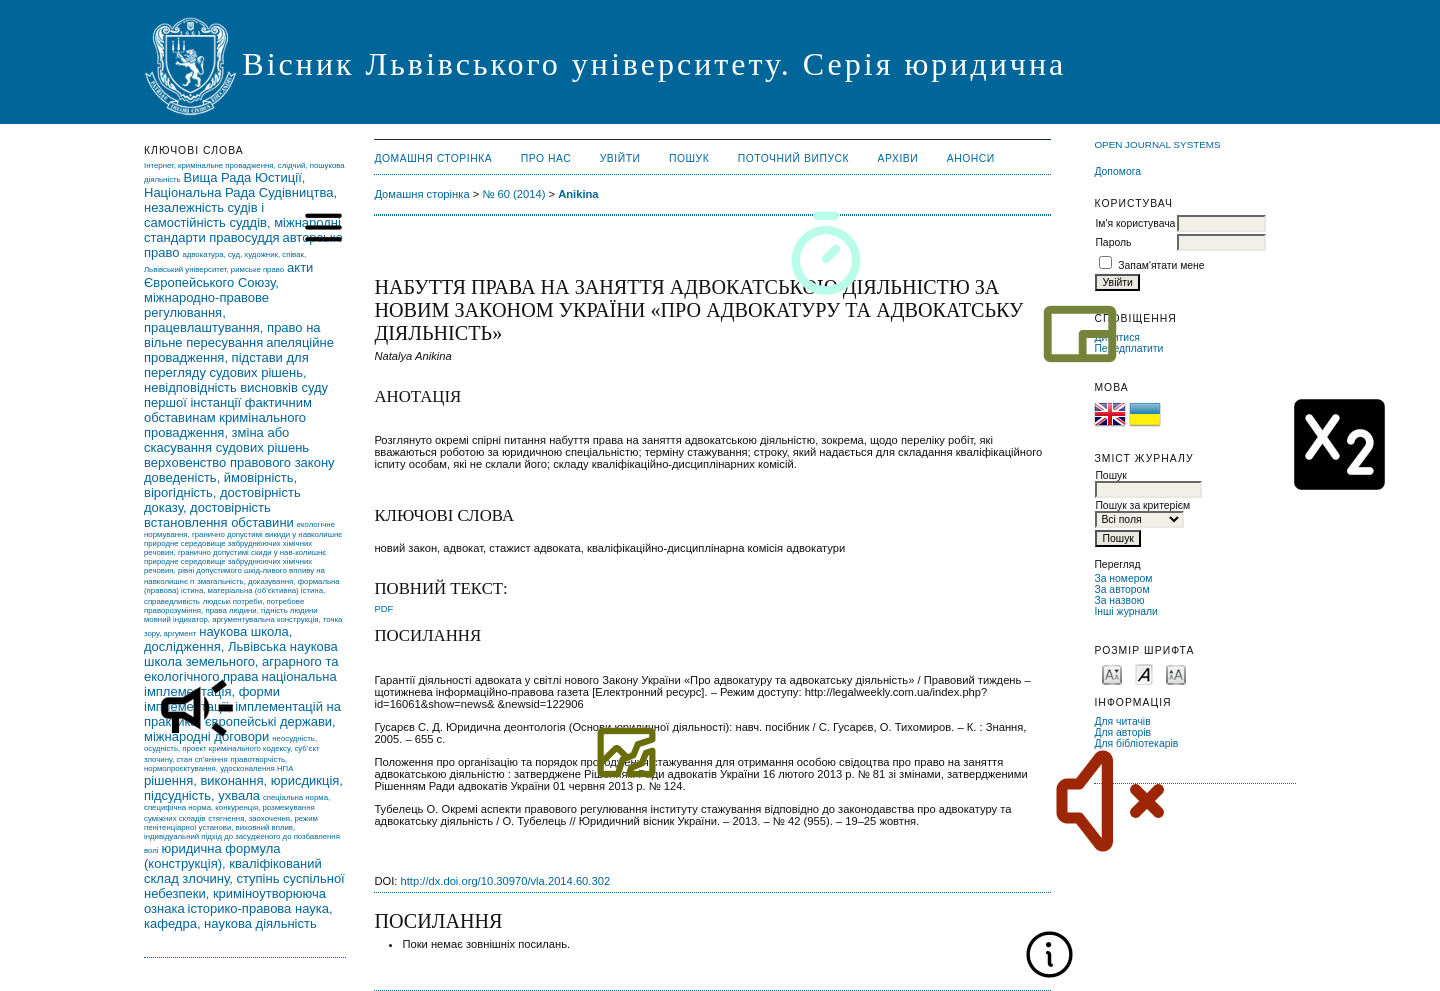  I want to click on enable picture-in-picture mode, so click(1080, 334).